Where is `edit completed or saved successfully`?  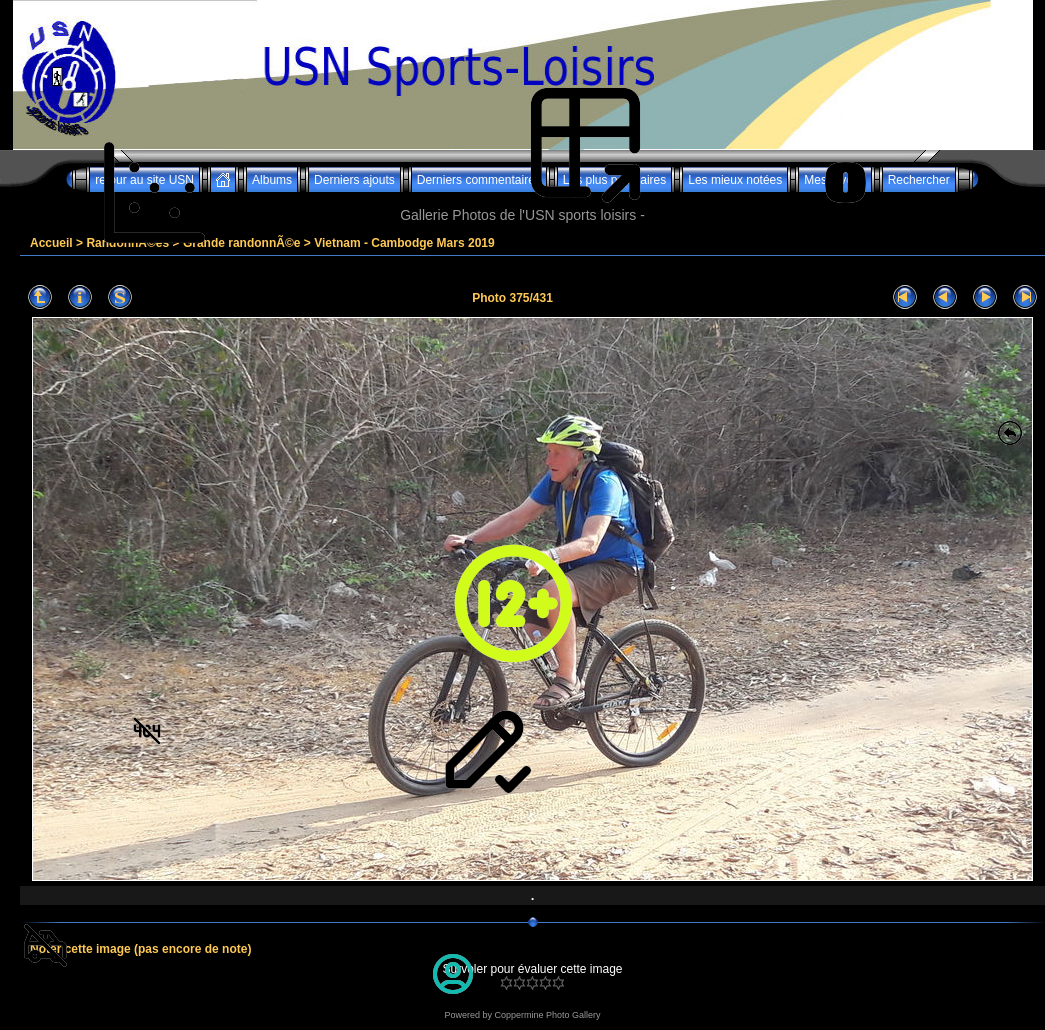 edit completed or saved successfully is located at coordinates (486, 748).